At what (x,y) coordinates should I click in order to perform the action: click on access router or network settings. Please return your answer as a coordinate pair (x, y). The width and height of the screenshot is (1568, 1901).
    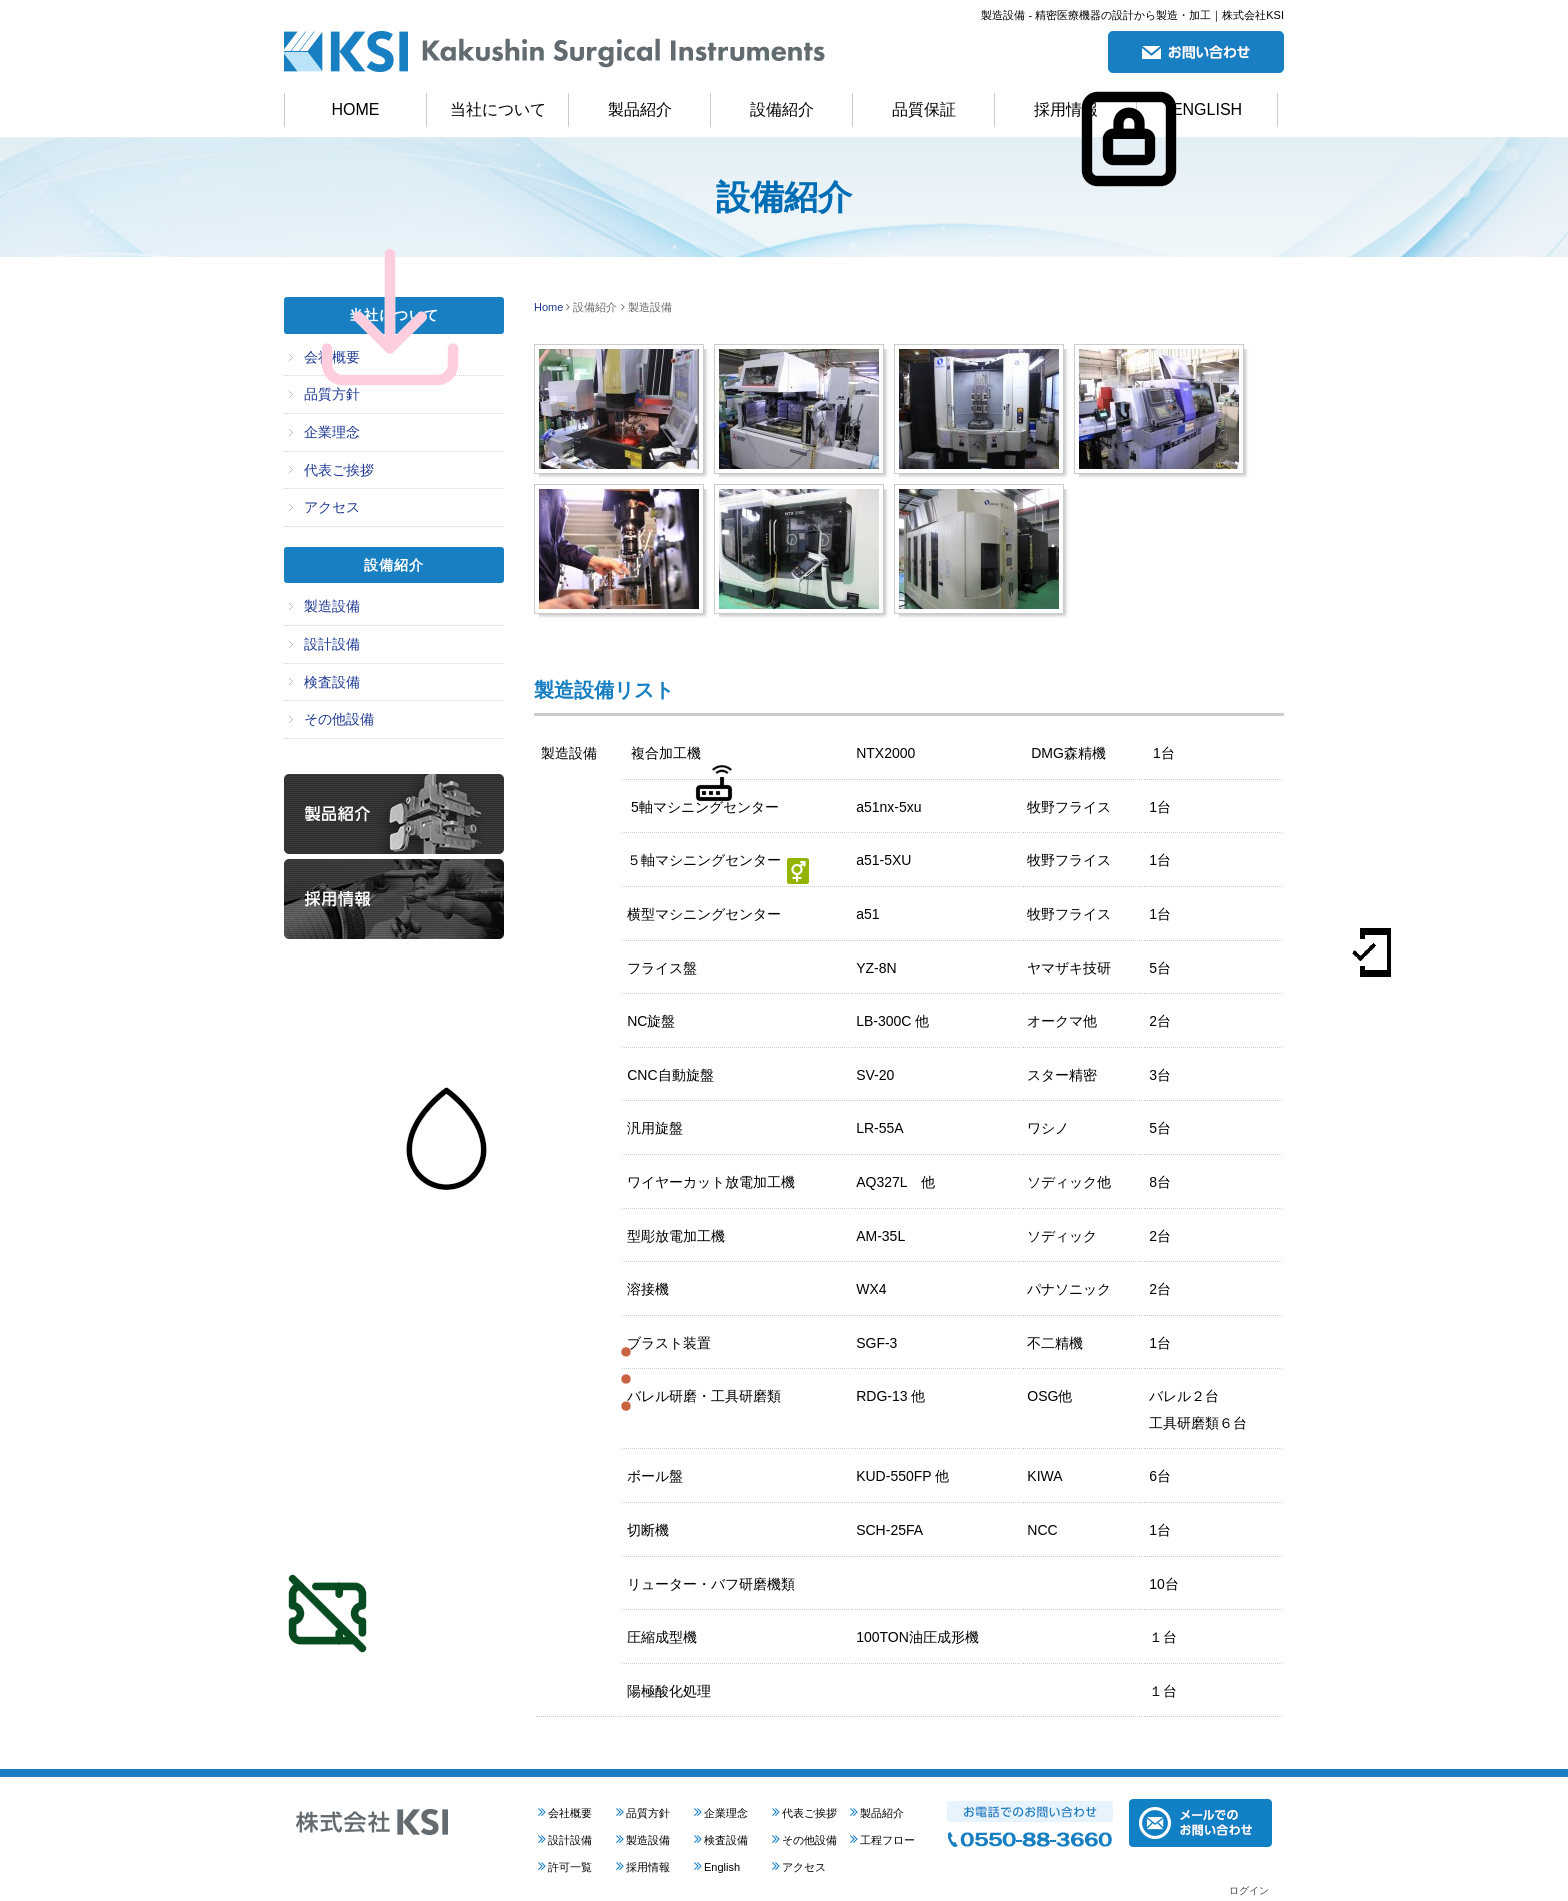
    Looking at the image, I should click on (714, 783).